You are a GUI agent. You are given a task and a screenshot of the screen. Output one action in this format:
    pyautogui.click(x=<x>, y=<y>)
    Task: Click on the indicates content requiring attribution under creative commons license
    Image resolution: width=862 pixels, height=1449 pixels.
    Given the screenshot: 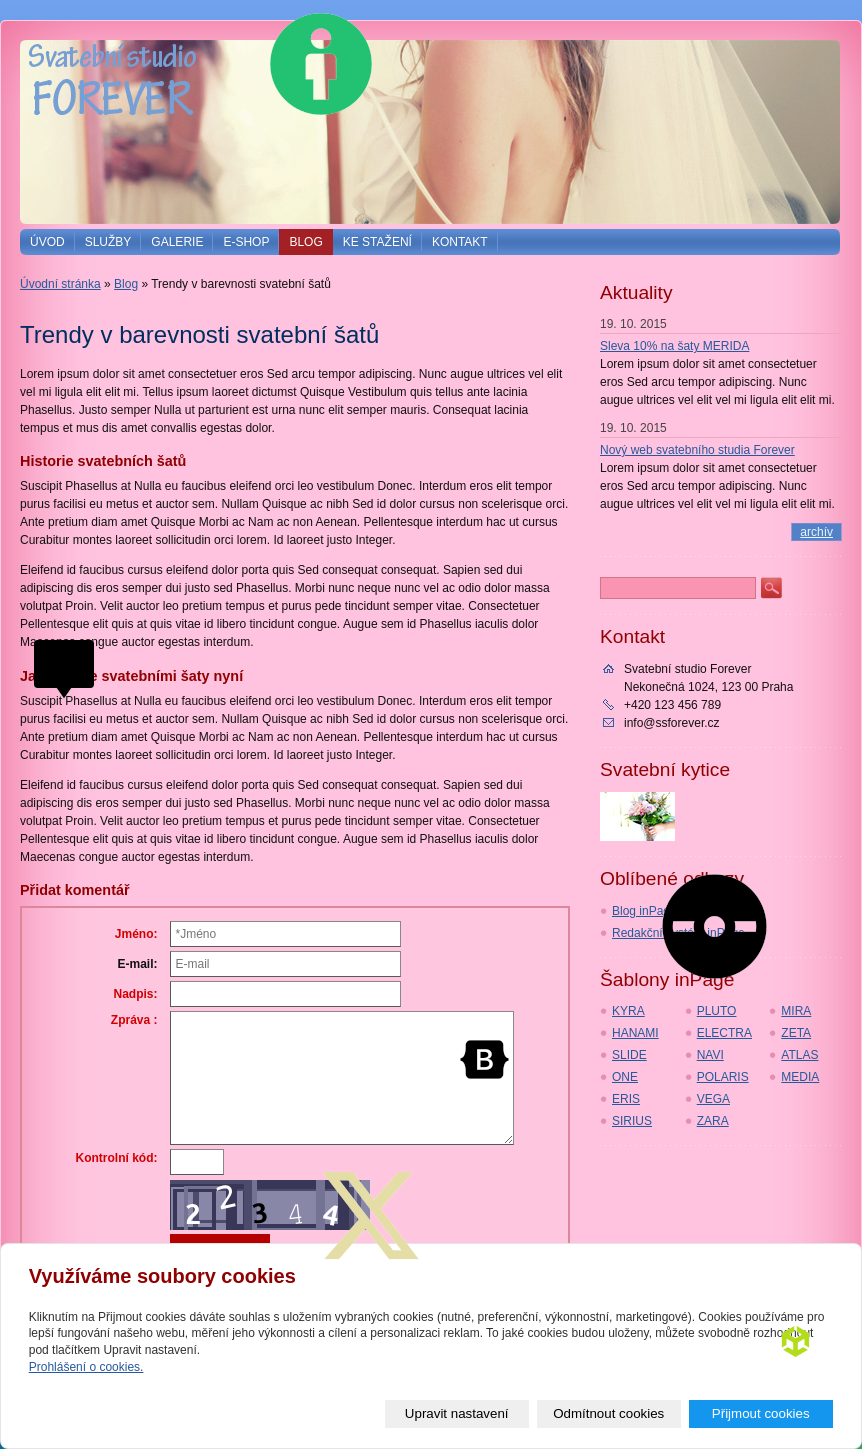 What is the action you would take?
    pyautogui.click(x=321, y=64)
    